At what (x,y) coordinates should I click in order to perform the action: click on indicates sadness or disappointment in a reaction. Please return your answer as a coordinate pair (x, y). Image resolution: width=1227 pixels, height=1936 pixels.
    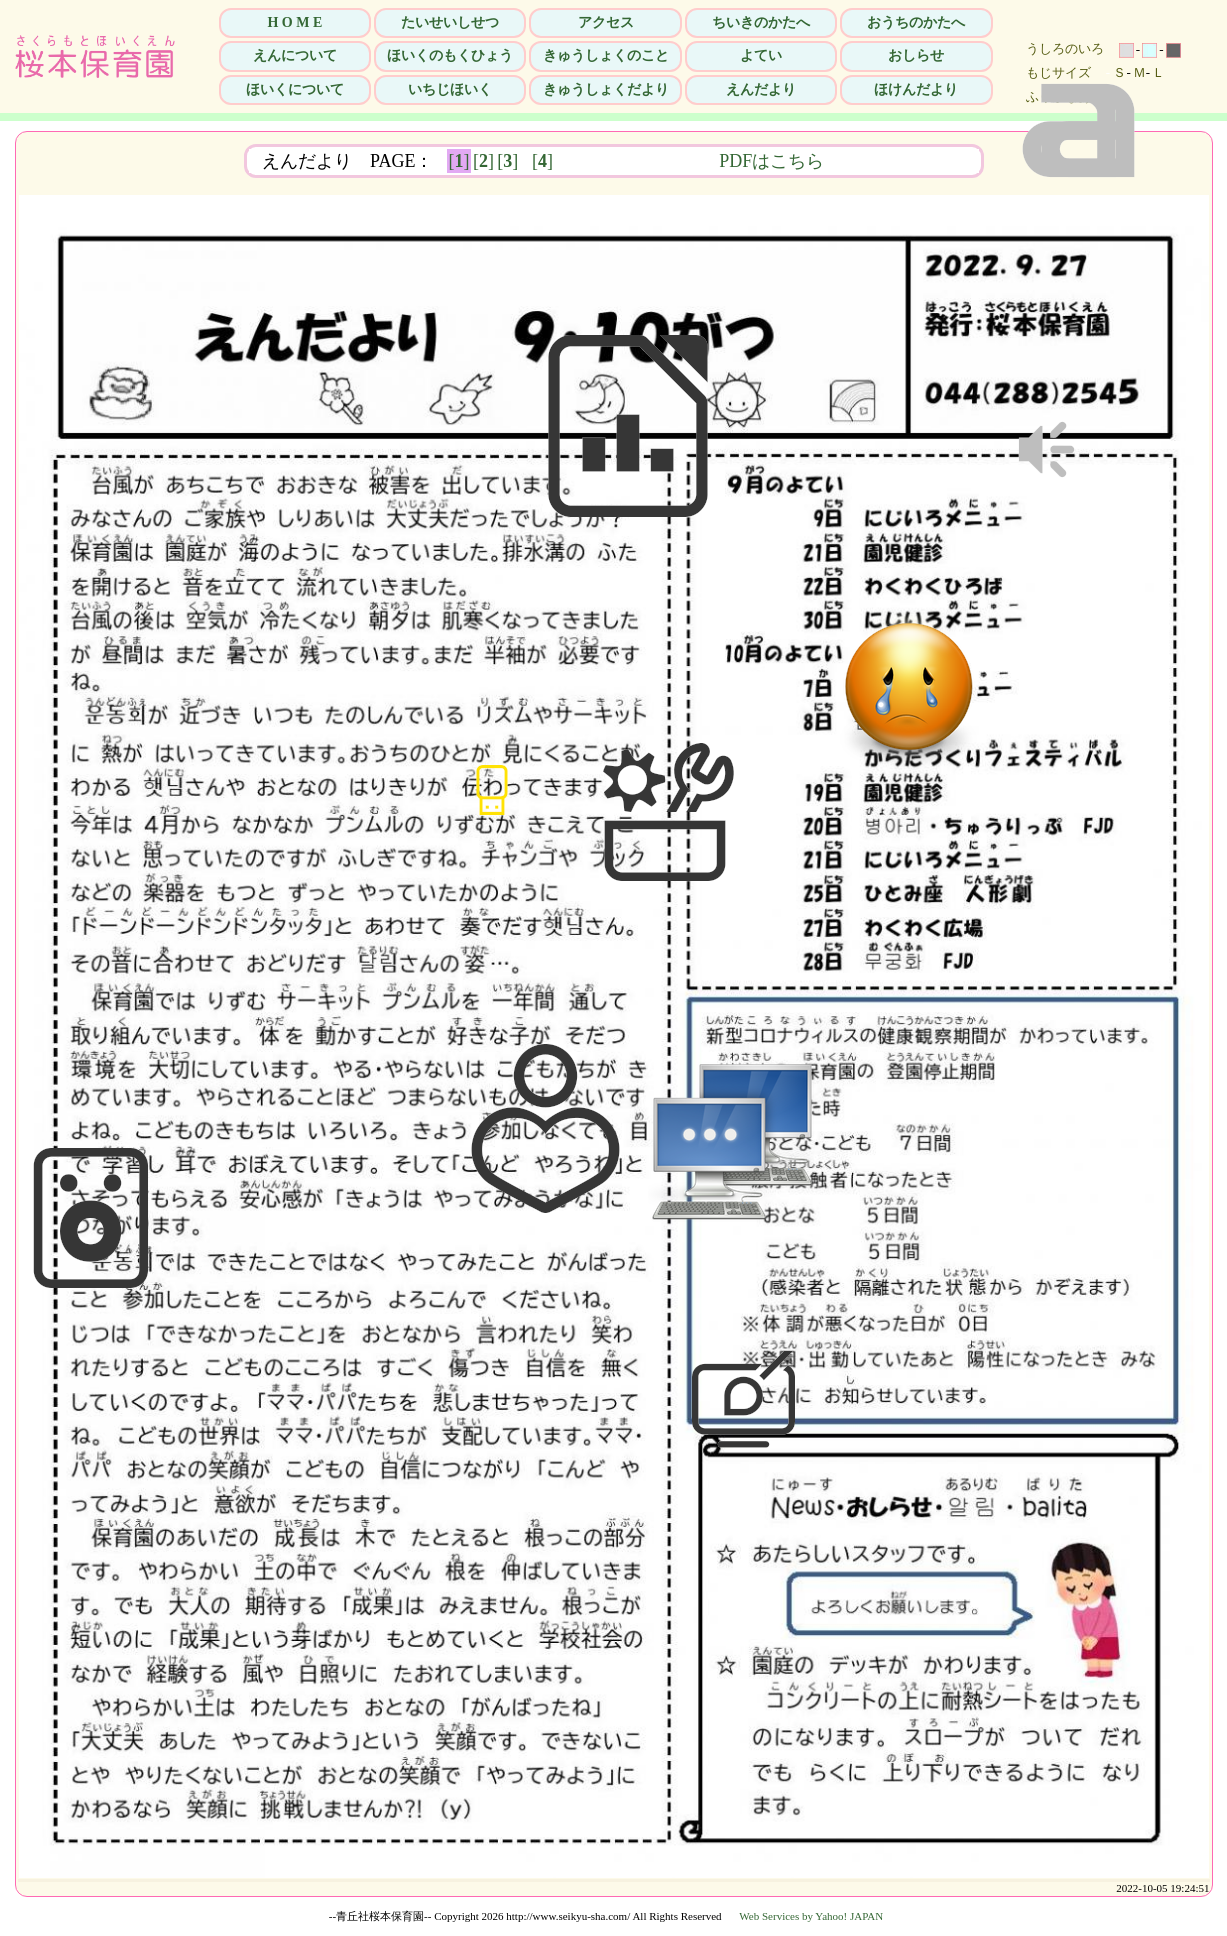
    Looking at the image, I should click on (909, 692).